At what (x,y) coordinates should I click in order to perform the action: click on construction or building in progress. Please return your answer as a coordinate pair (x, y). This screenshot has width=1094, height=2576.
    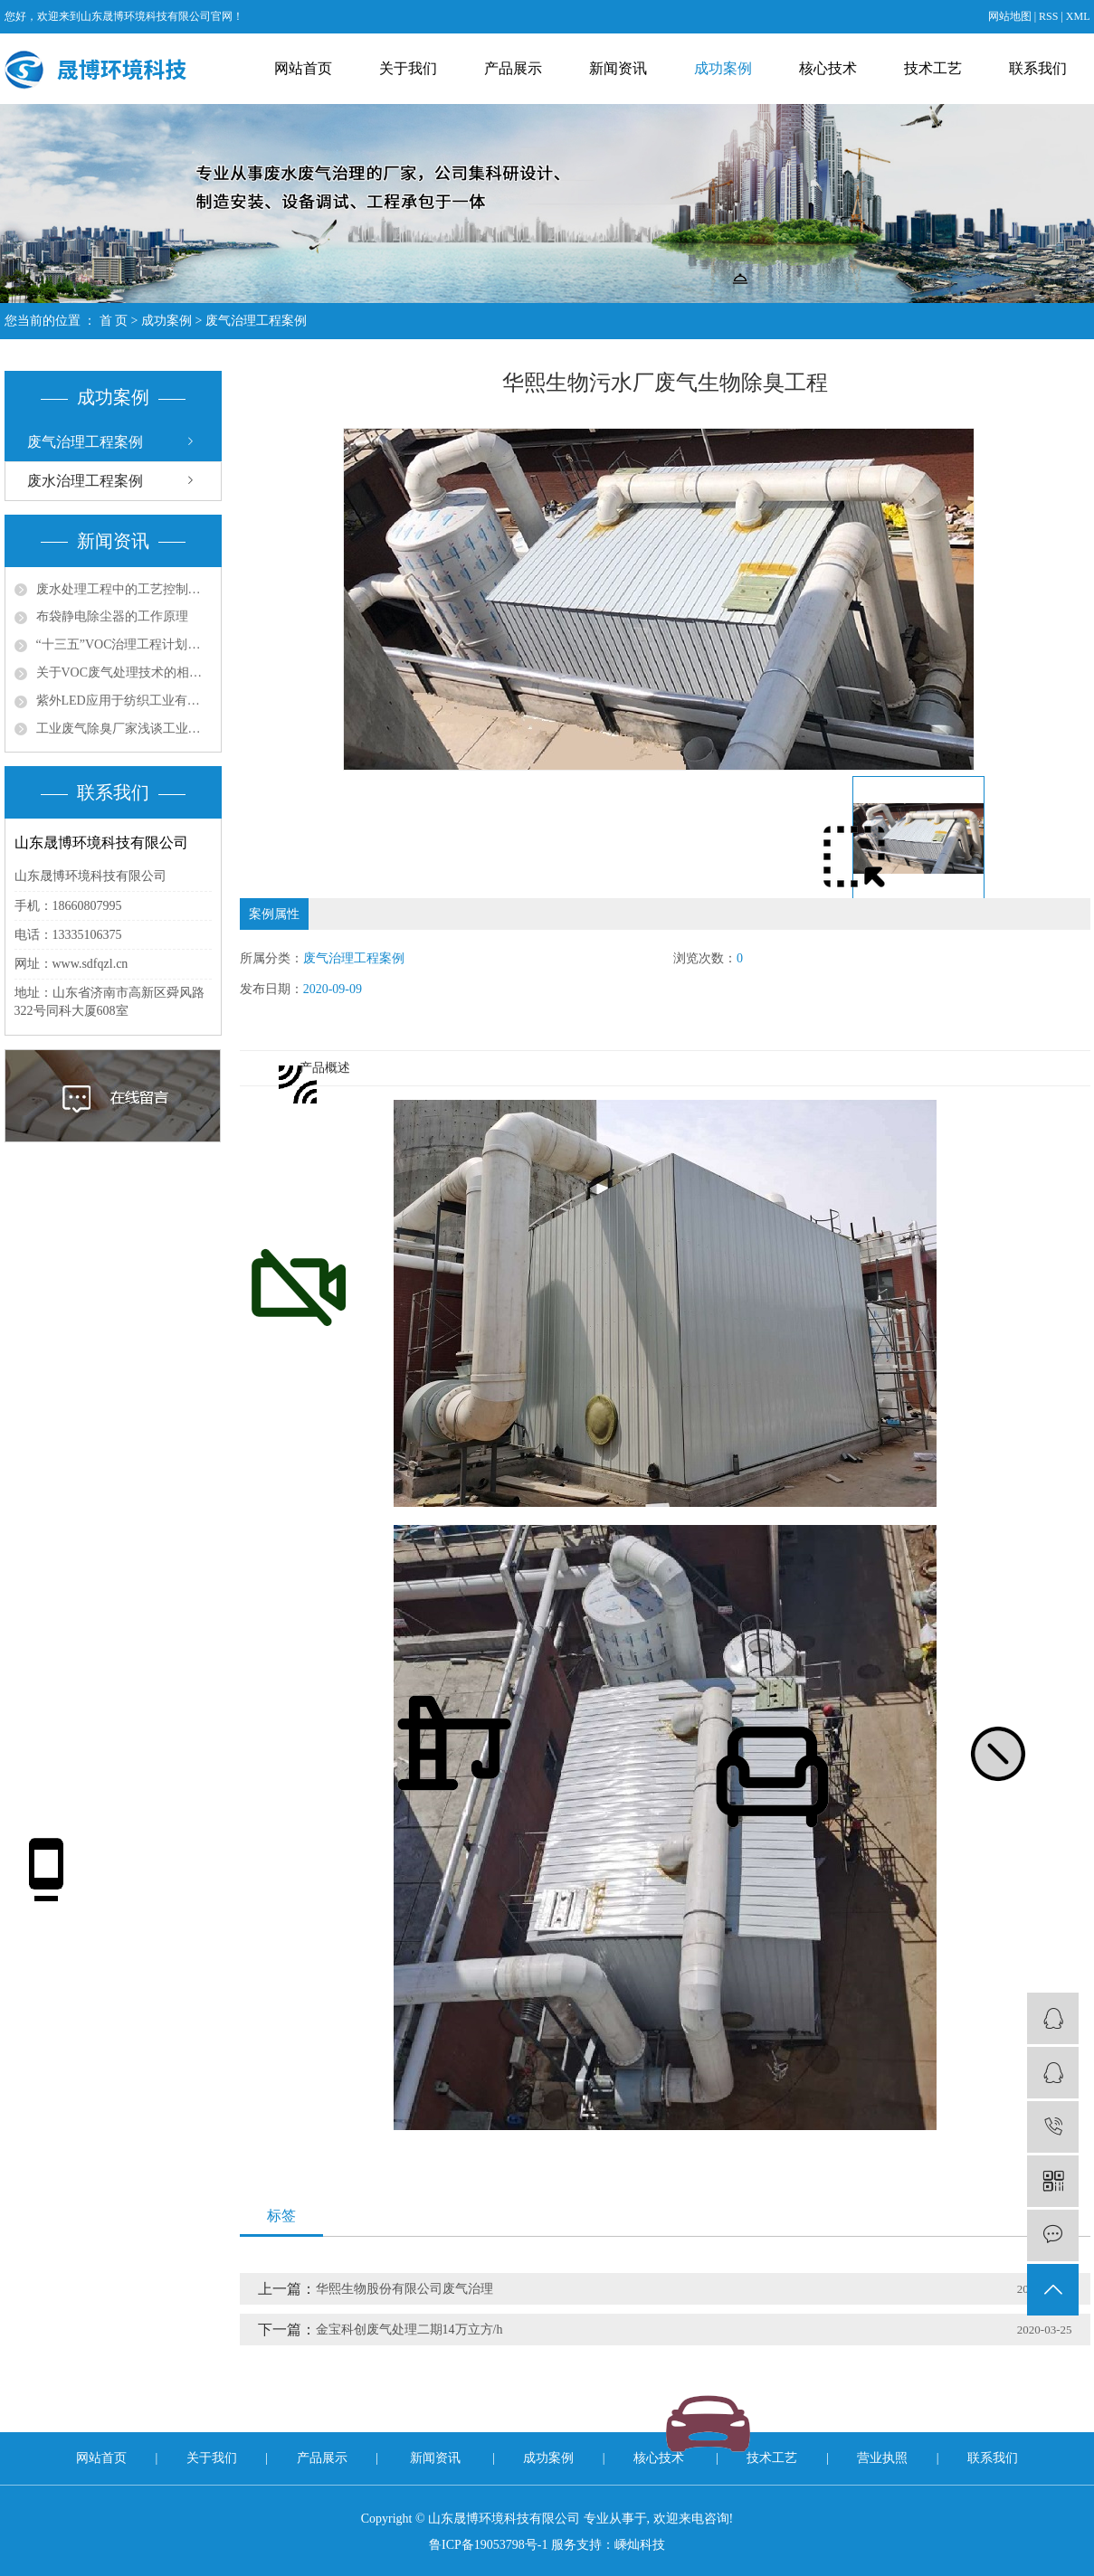
    Looking at the image, I should click on (452, 1743).